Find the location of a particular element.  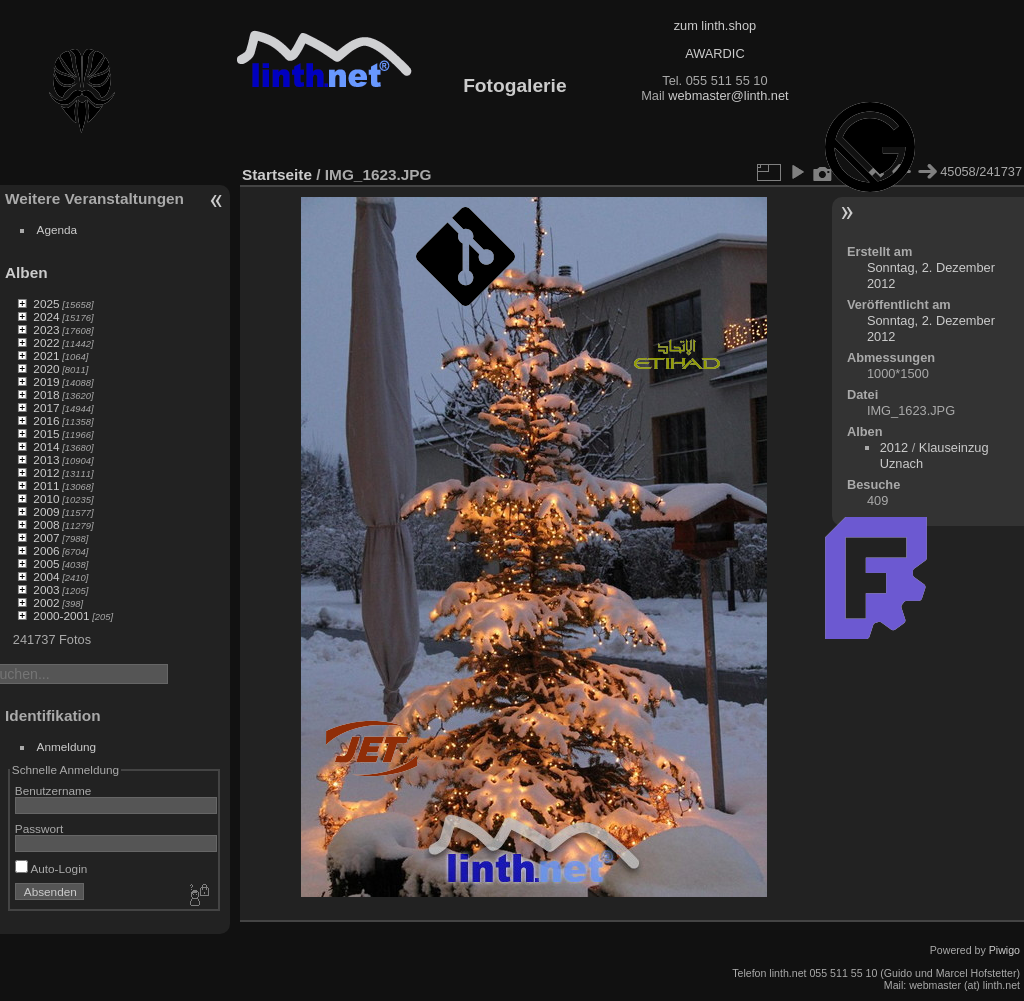

jet.com logo is located at coordinates (371, 748).